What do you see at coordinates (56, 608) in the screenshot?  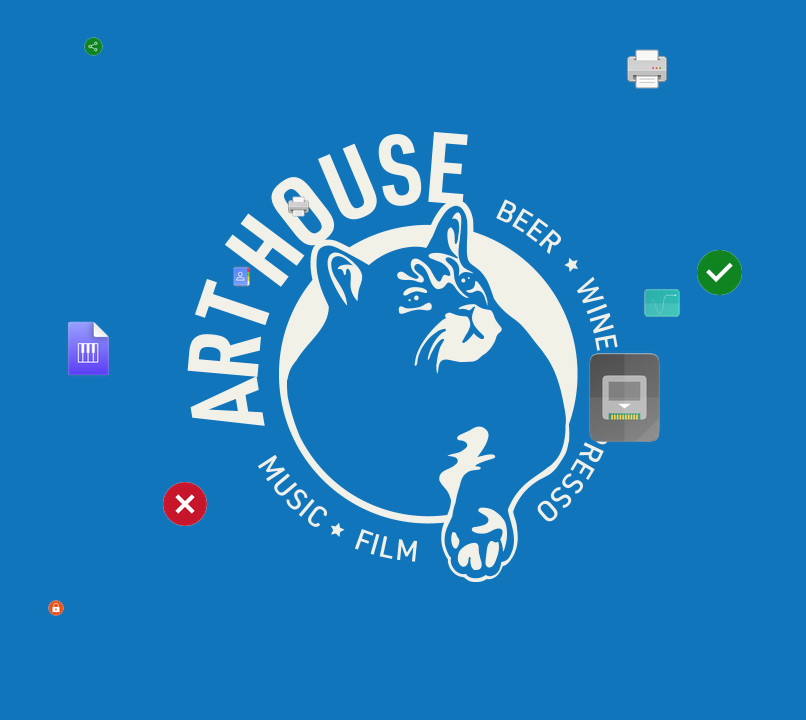 I see `lock the screen or enable security` at bounding box center [56, 608].